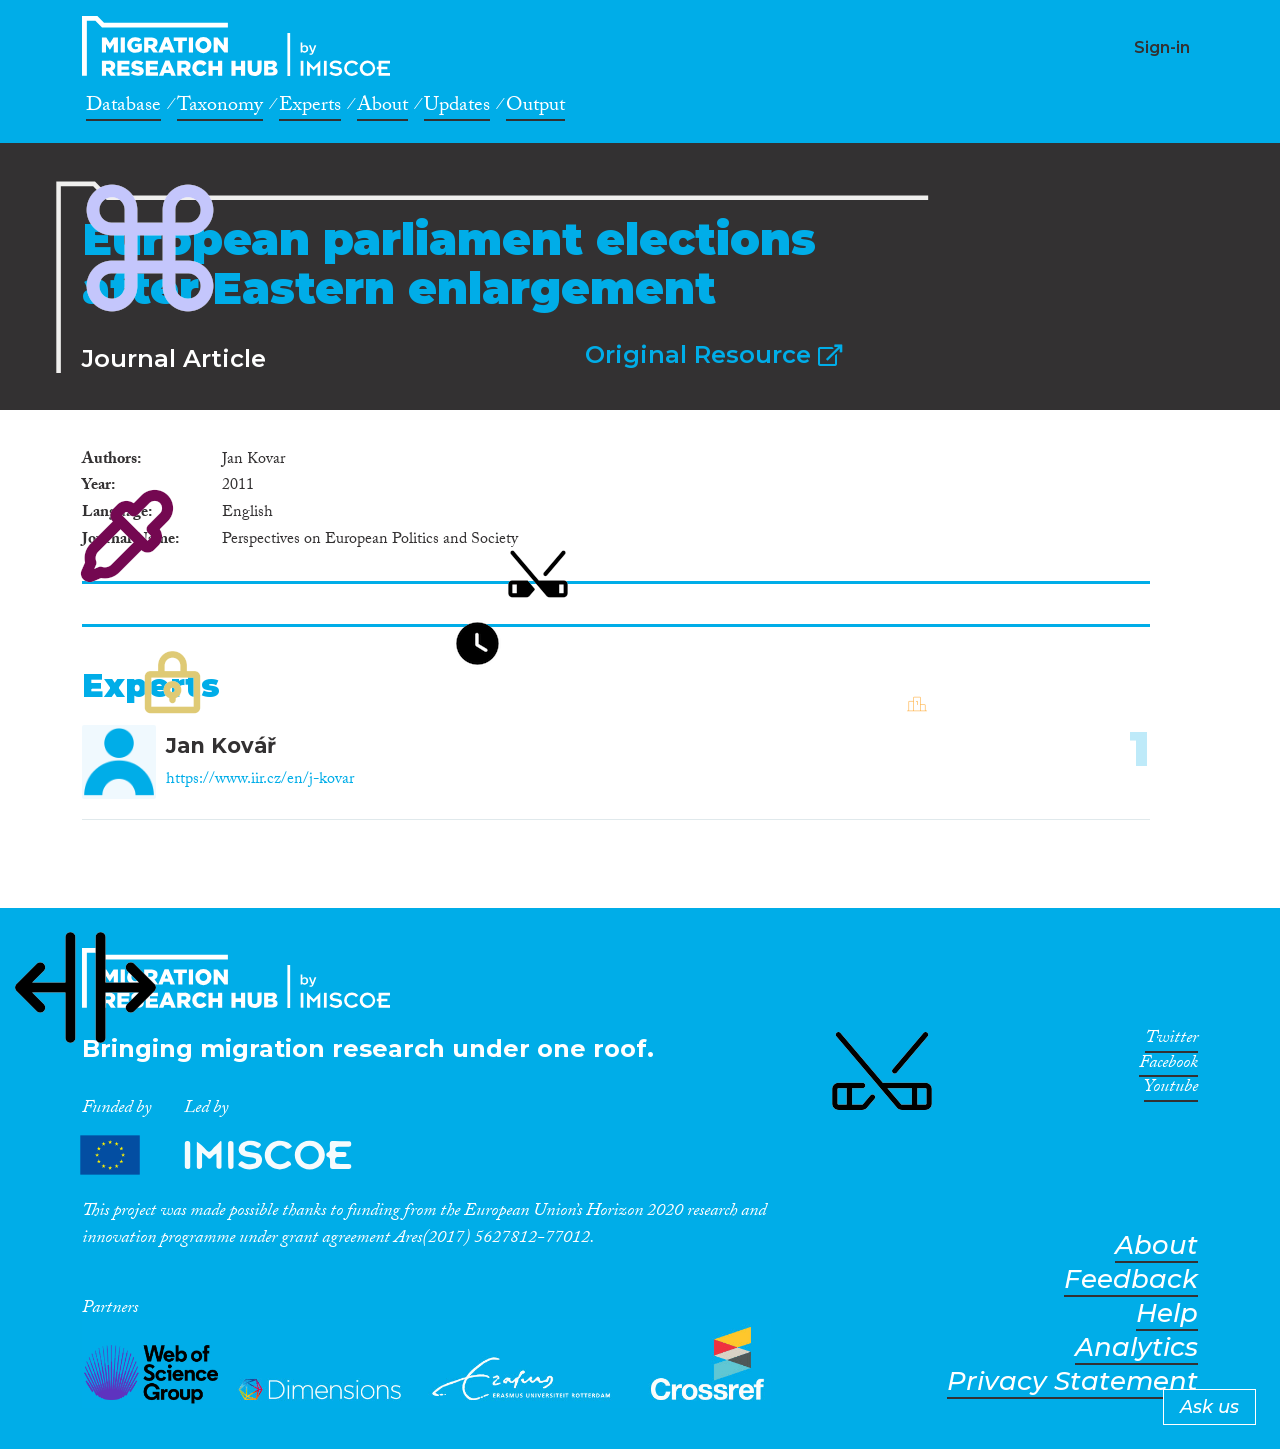 This screenshot has width=1280, height=1449. Describe the element at coordinates (917, 704) in the screenshot. I see `view leaderboard rankings` at that location.